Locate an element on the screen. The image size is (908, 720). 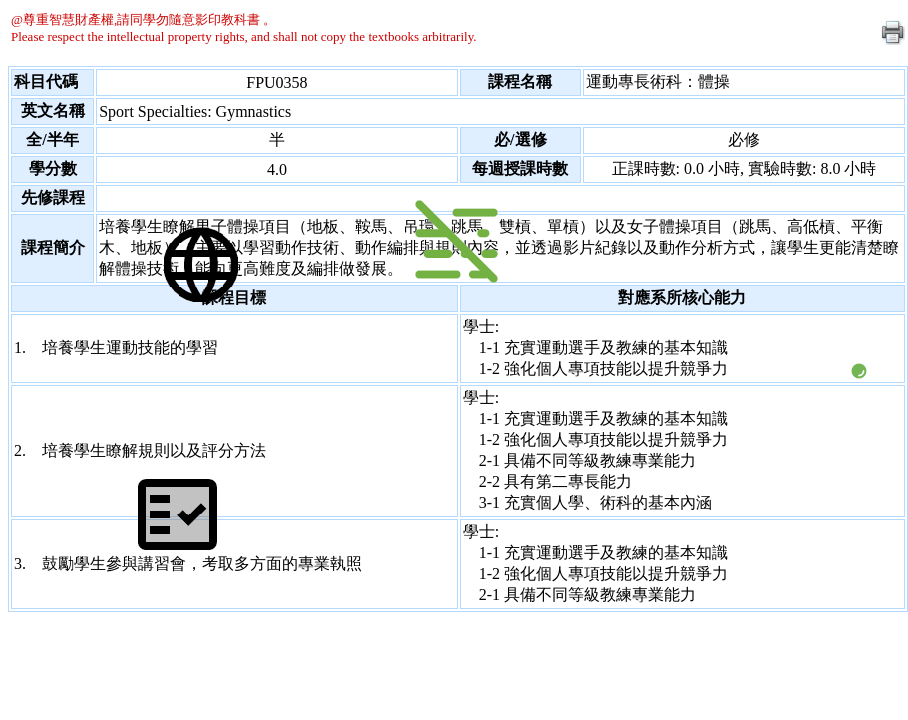
apply inner shadow effect to bottom-right corner is located at coordinates (859, 371).